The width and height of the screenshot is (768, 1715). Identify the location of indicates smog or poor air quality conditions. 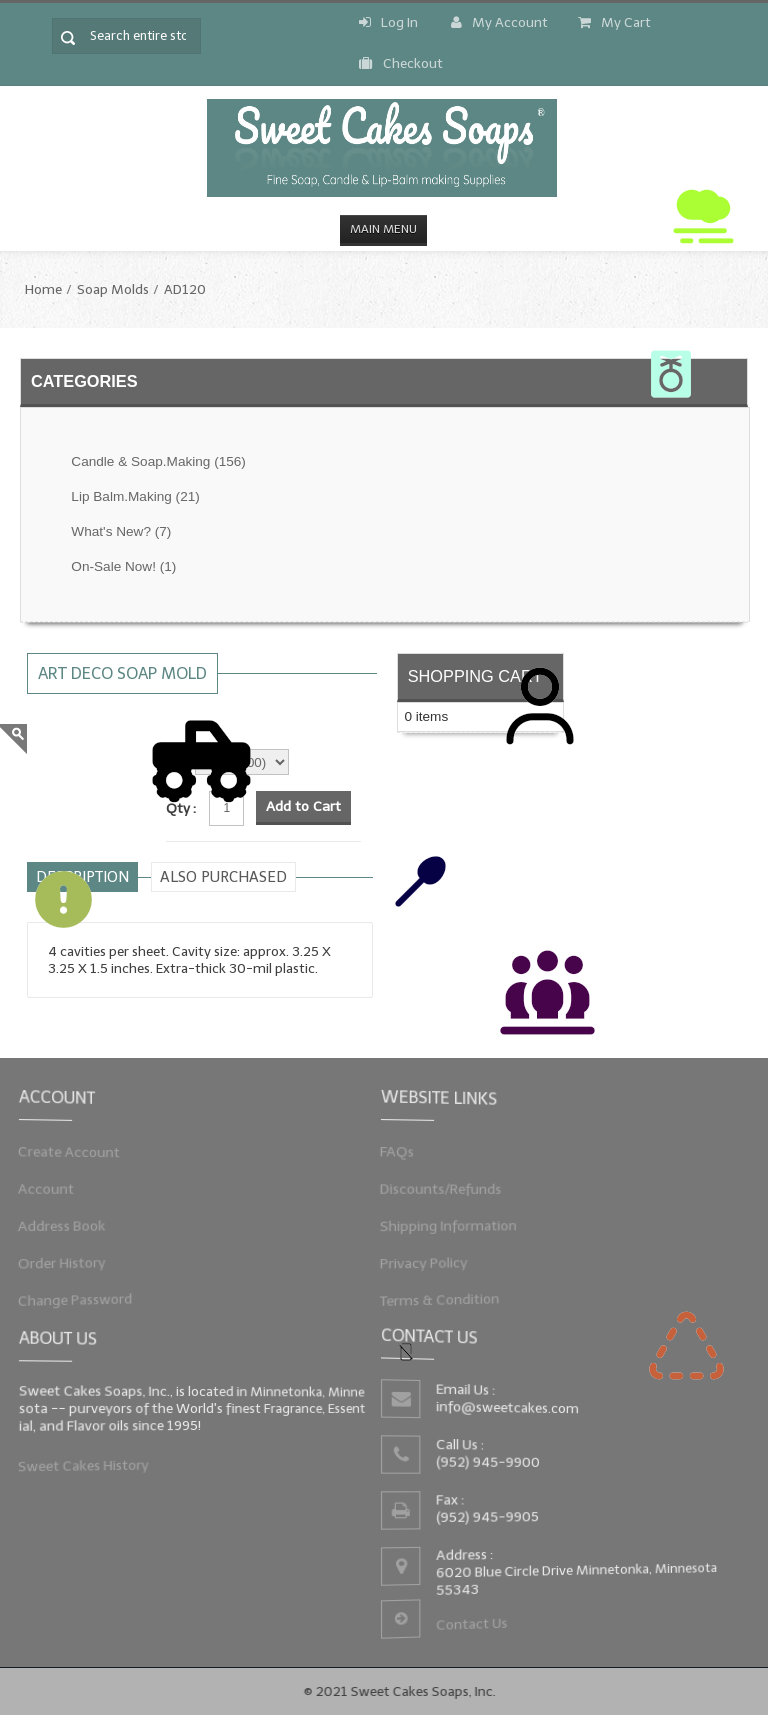
(703, 216).